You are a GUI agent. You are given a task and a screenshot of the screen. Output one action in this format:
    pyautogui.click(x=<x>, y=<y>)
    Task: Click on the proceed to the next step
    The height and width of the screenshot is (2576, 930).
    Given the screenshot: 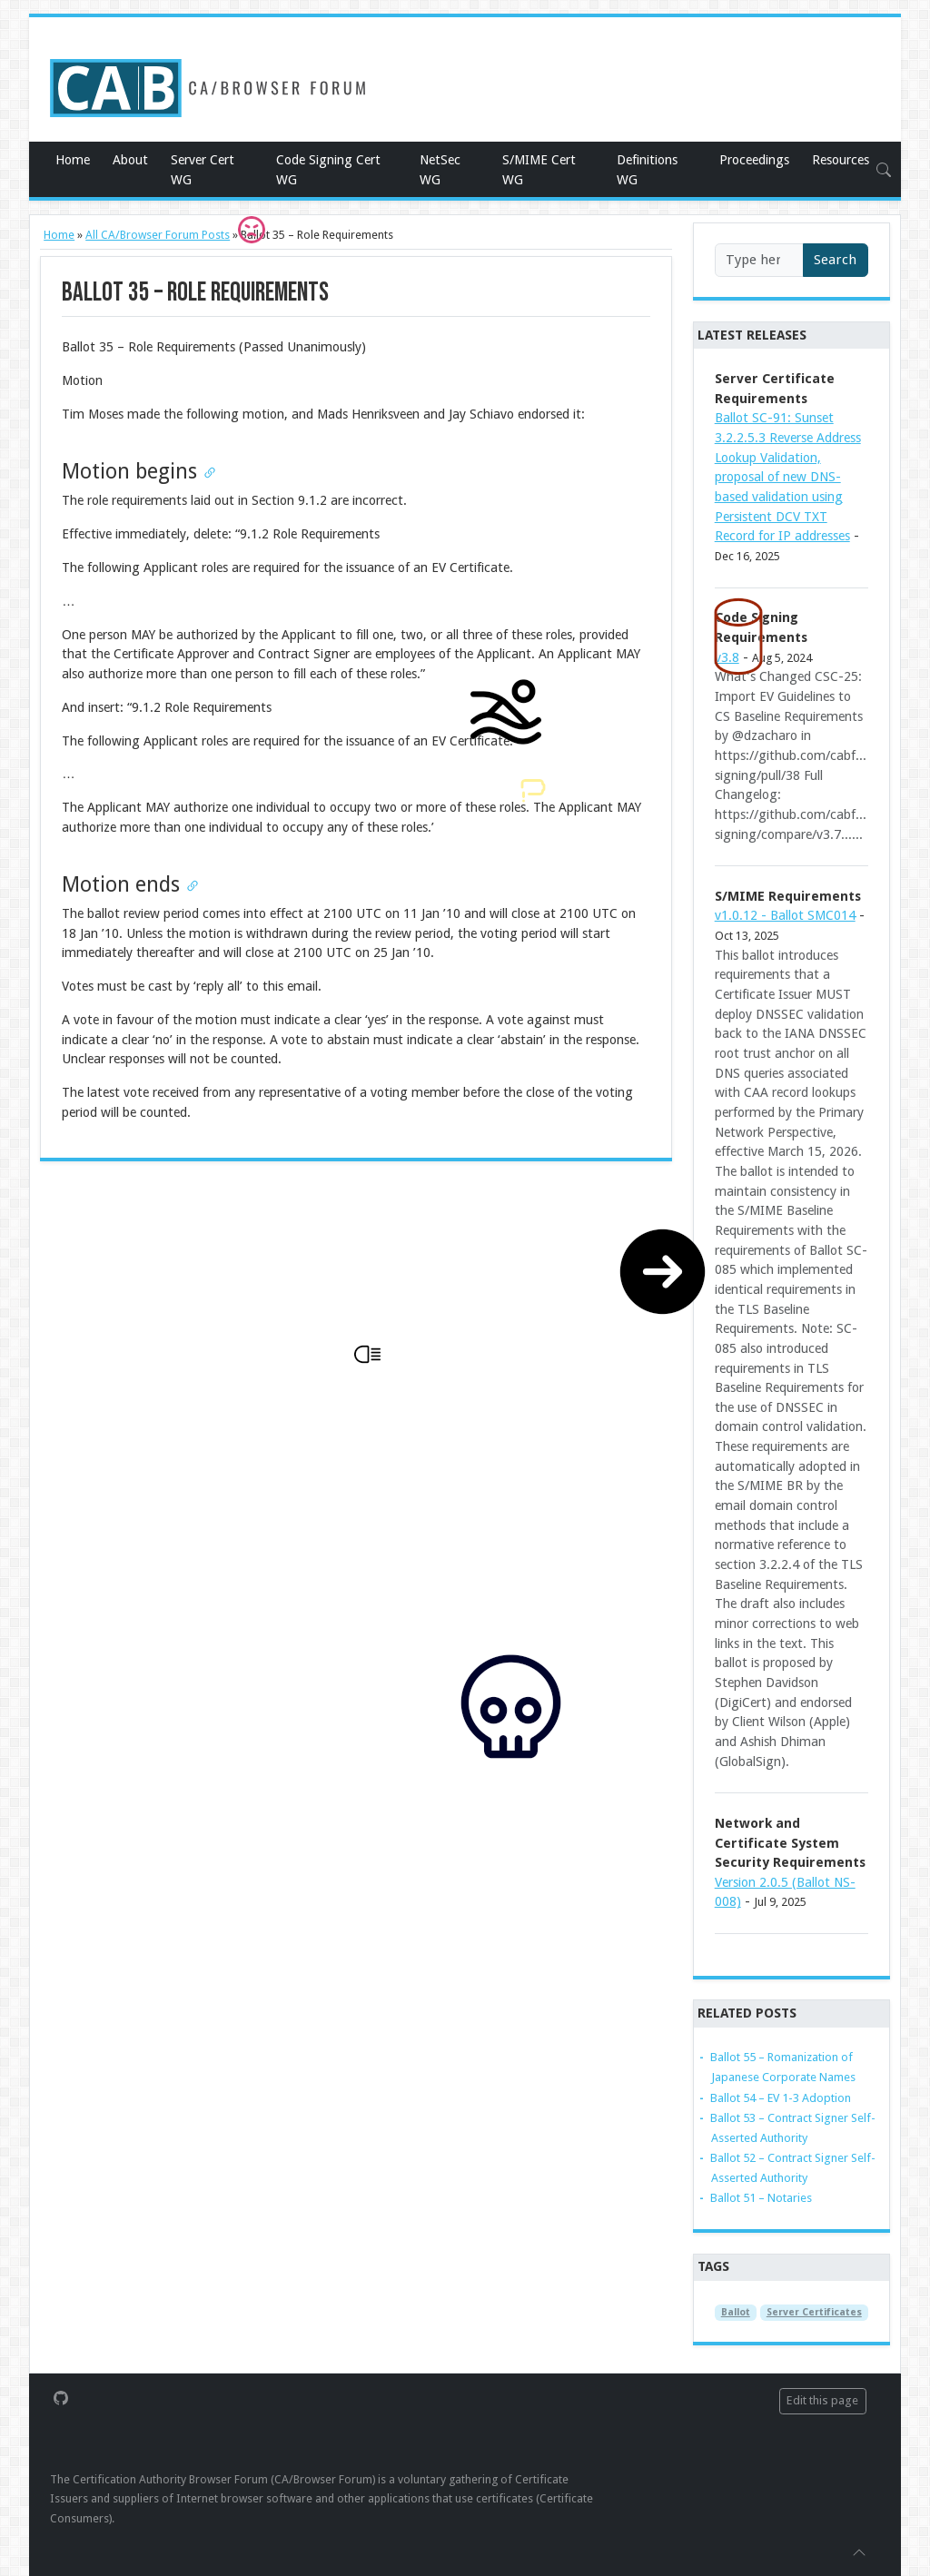 What is the action you would take?
    pyautogui.click(x=662, y=1271)
    